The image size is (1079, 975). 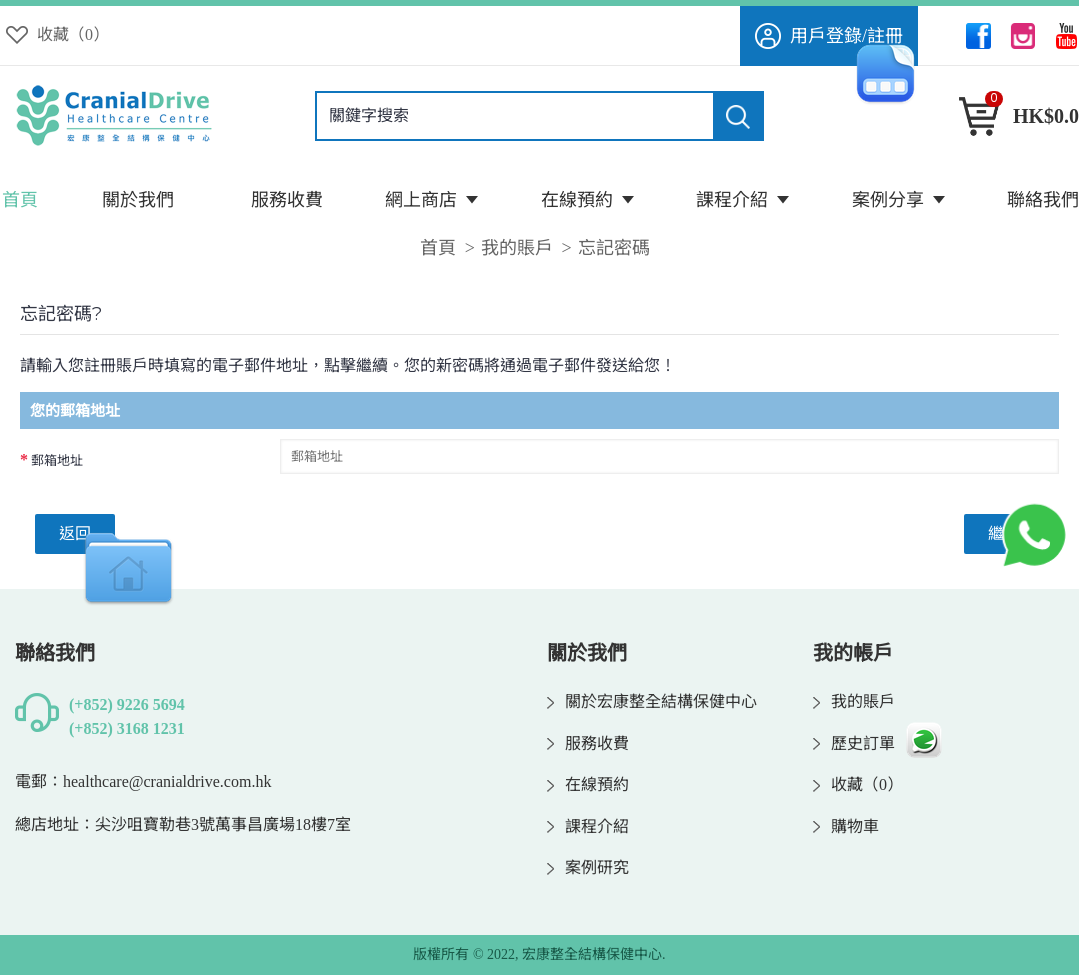 What do you see at coordinates (128, 567) in the screenshot?
I see `open your home folder` at bounding box center [128, 567].